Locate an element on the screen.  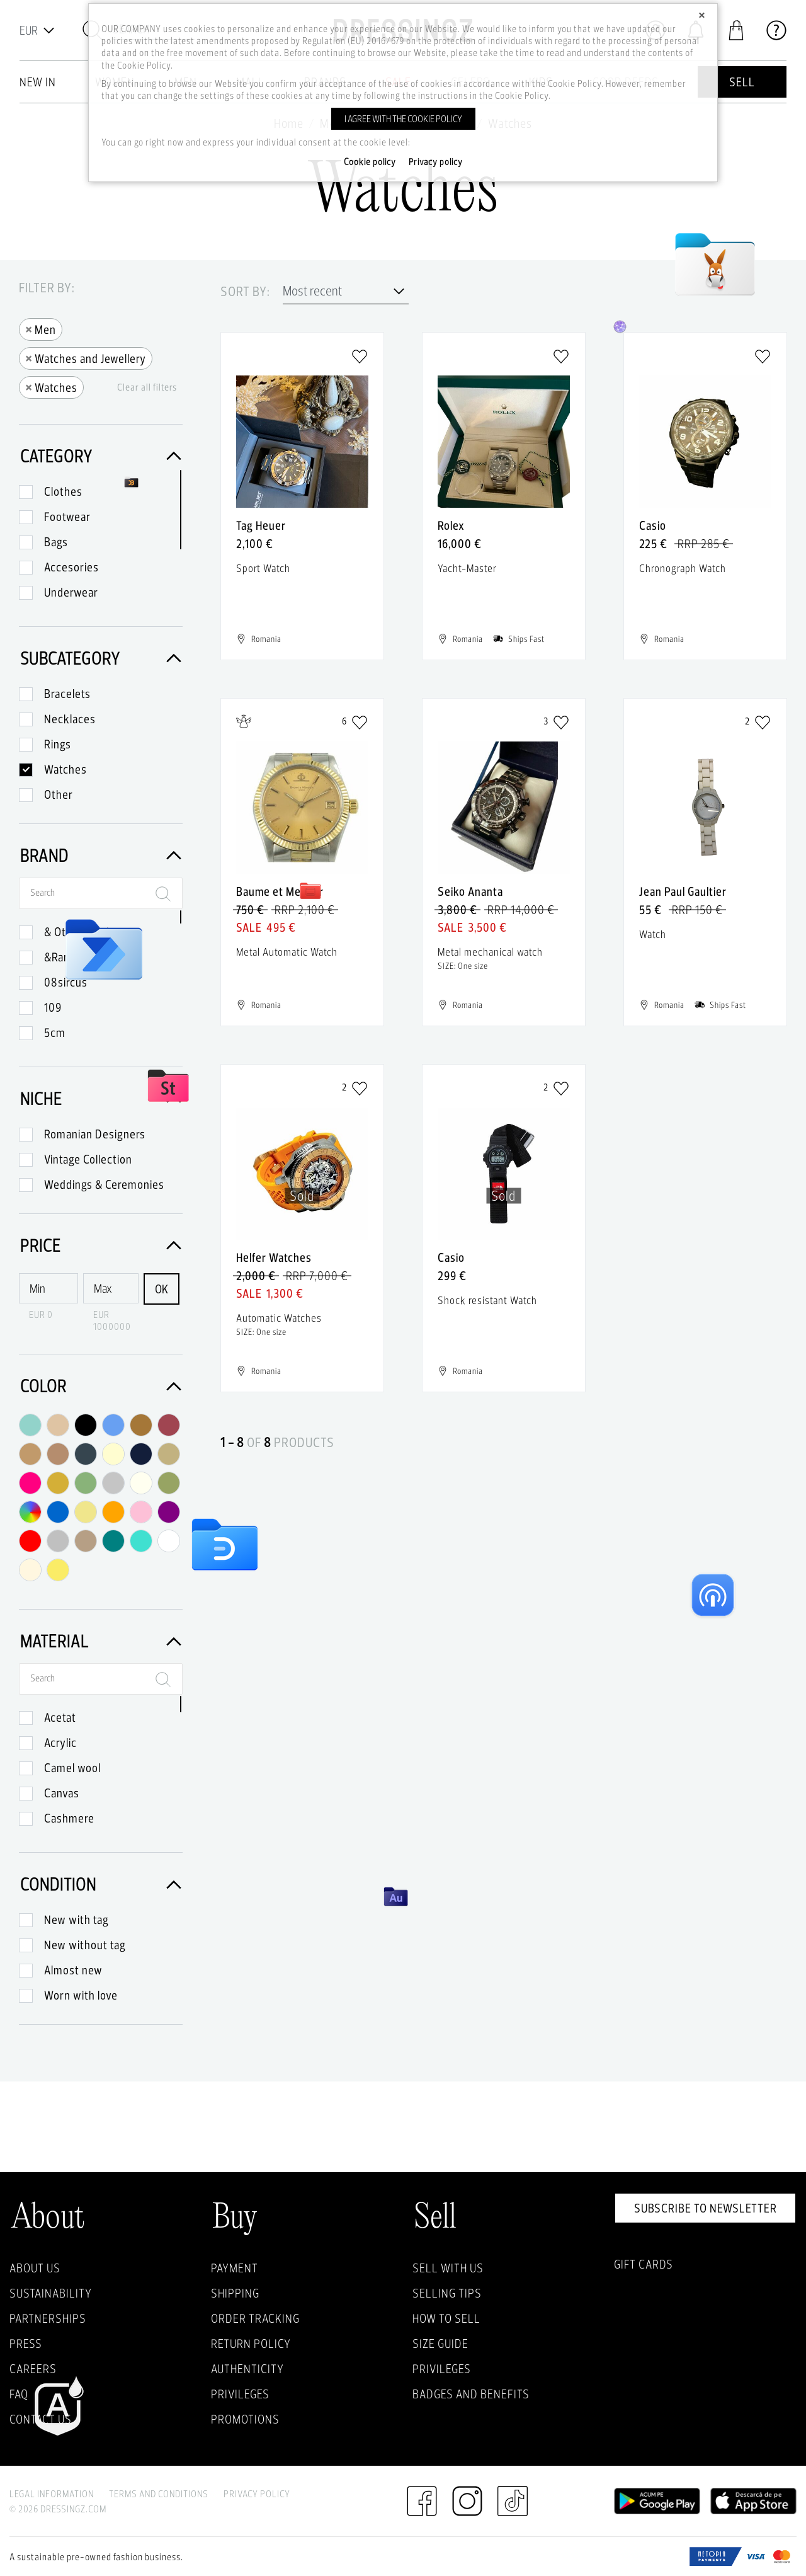
switch to keyboard input method is located at coordinates (59, 2406).